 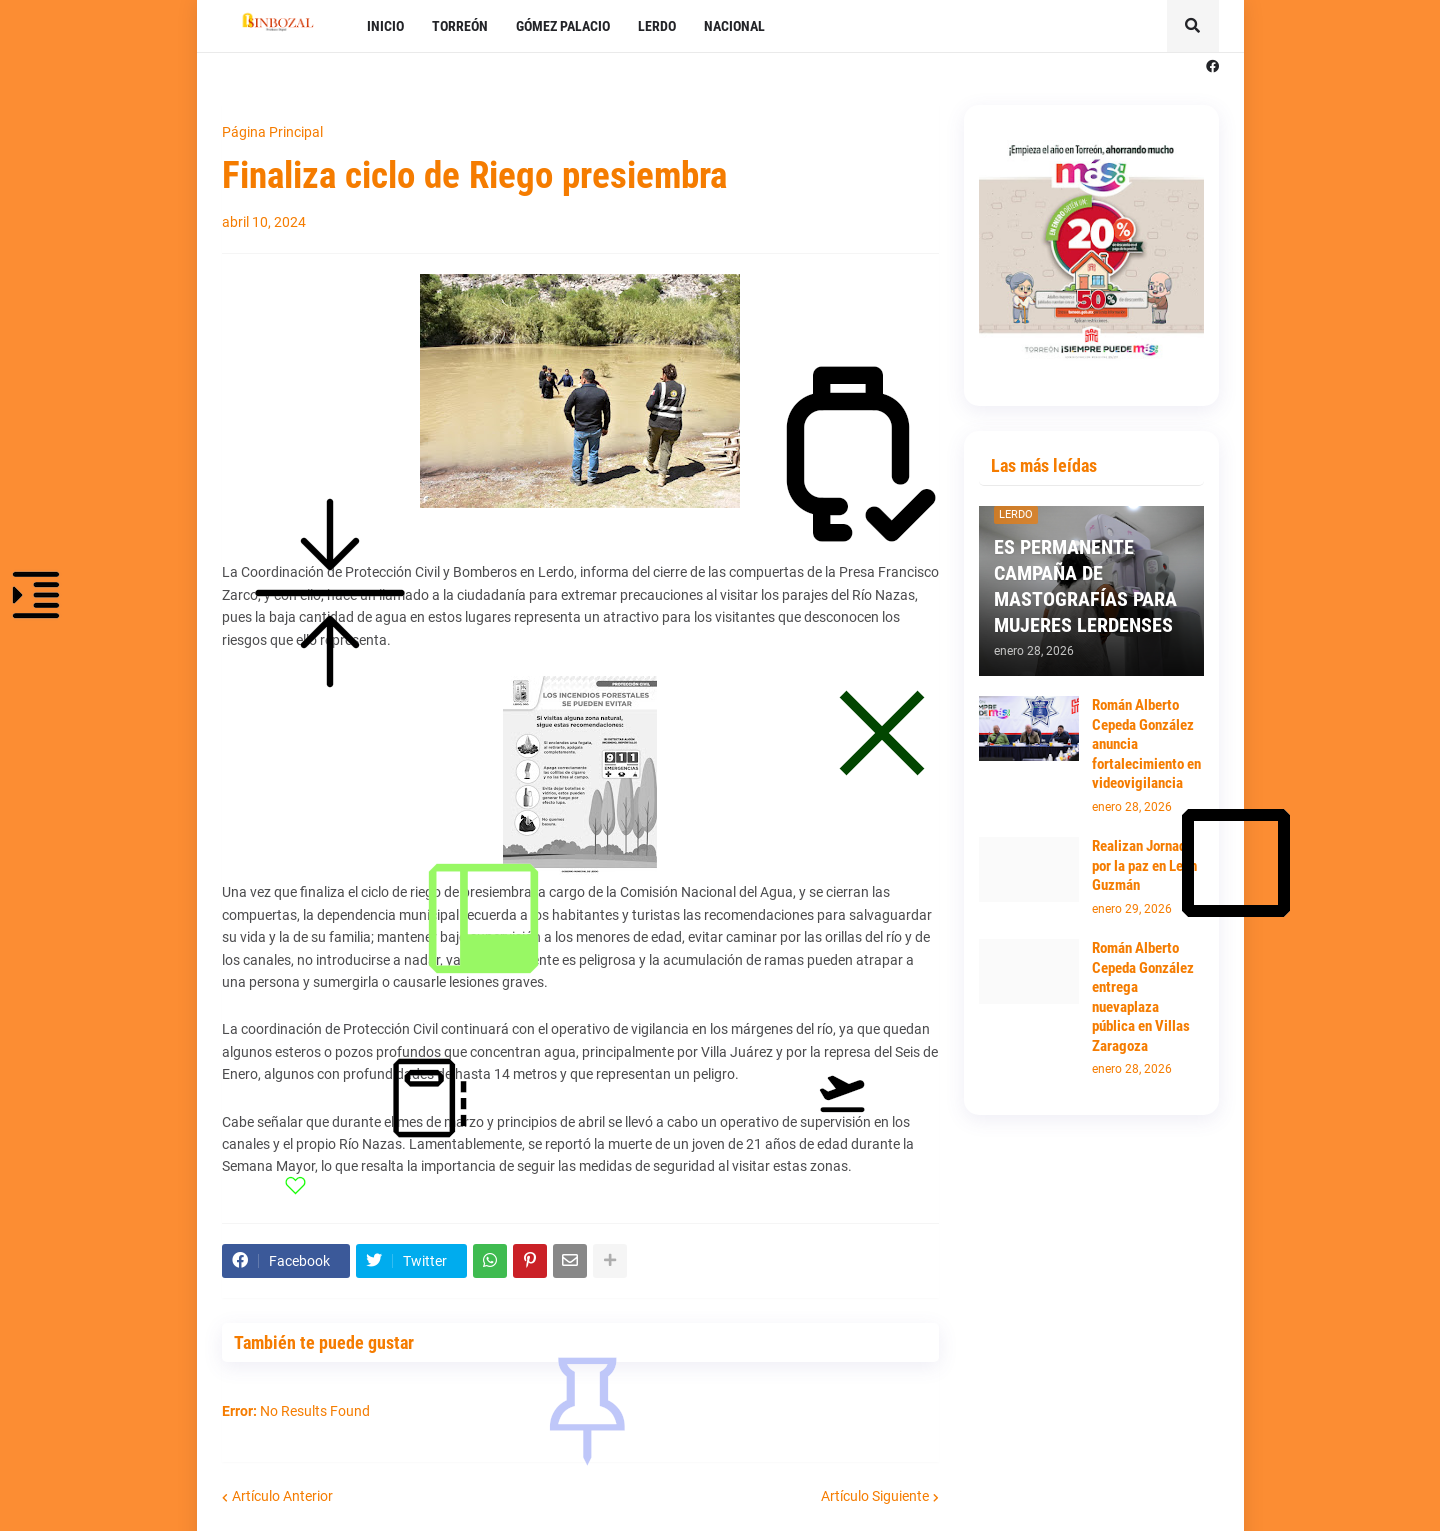 I want to click on add to favorites, so click(x=295, y=1185).